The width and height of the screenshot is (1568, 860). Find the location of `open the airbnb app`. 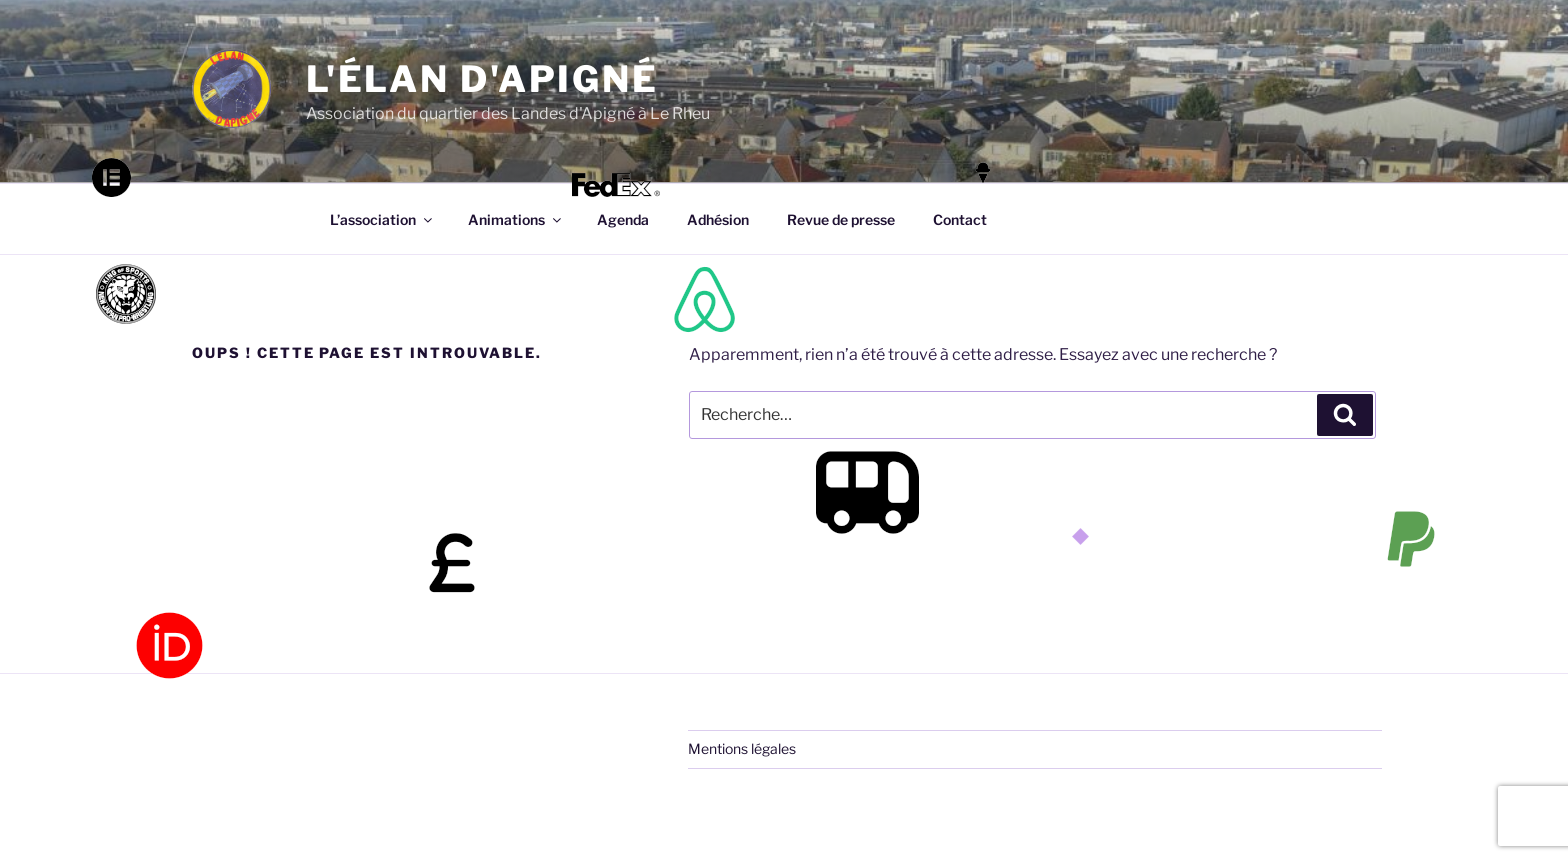

open the airbnb app is located at coordinates (704, 299).